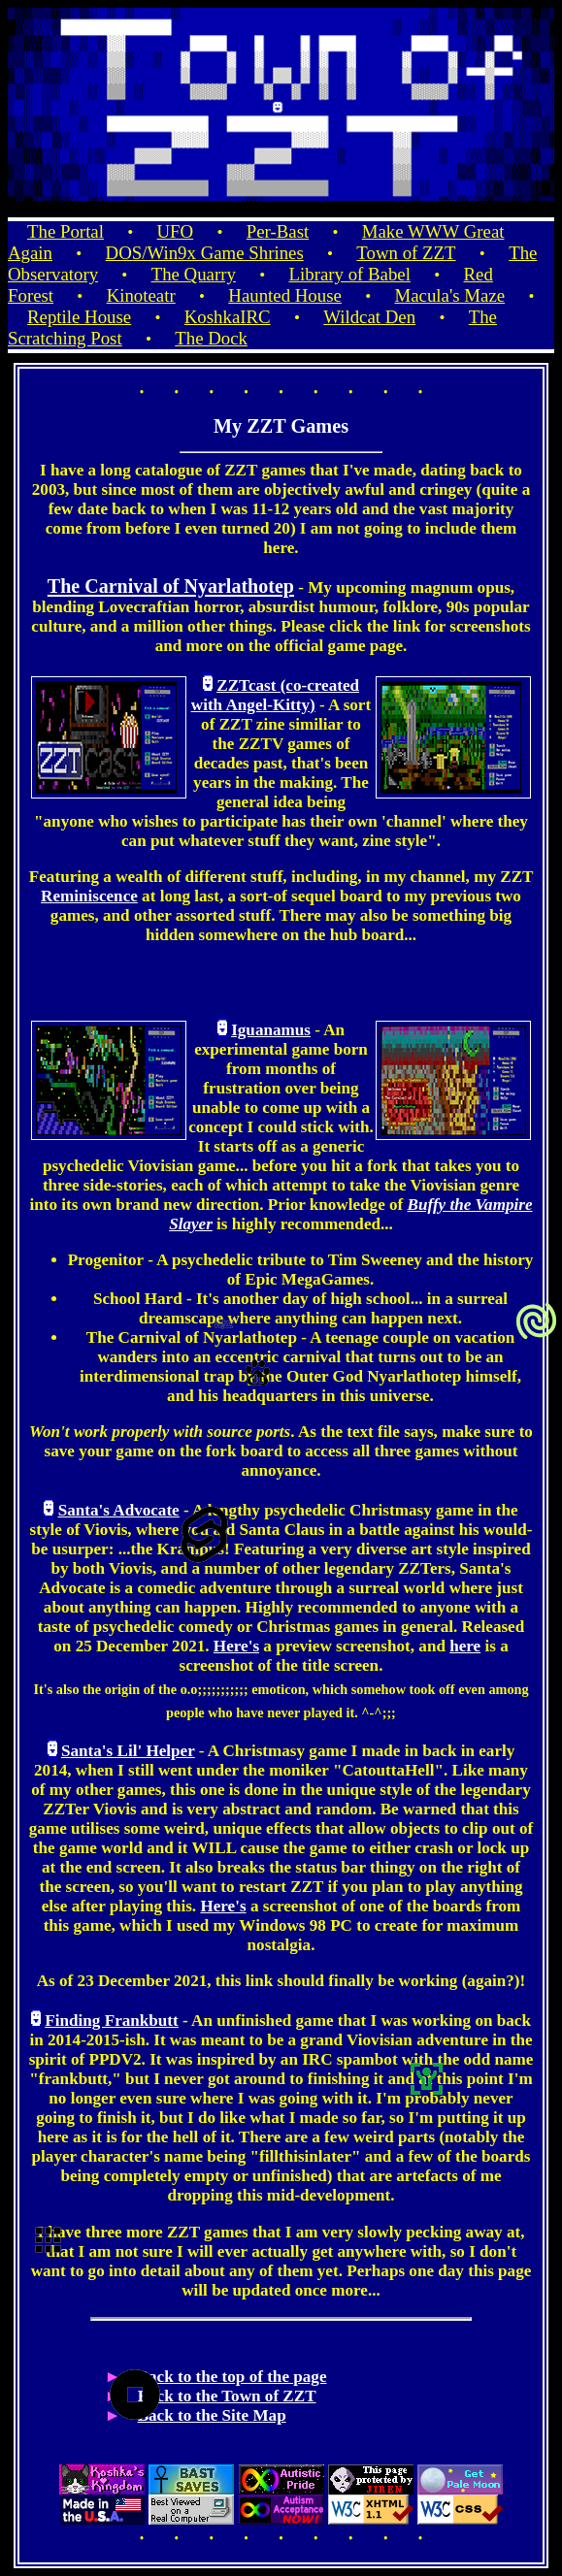 This screenshot has height=2576, width=562. Describe the element at coordinates (426, 2078) in the screenshot. I see `scan or verify user identity` at that location.